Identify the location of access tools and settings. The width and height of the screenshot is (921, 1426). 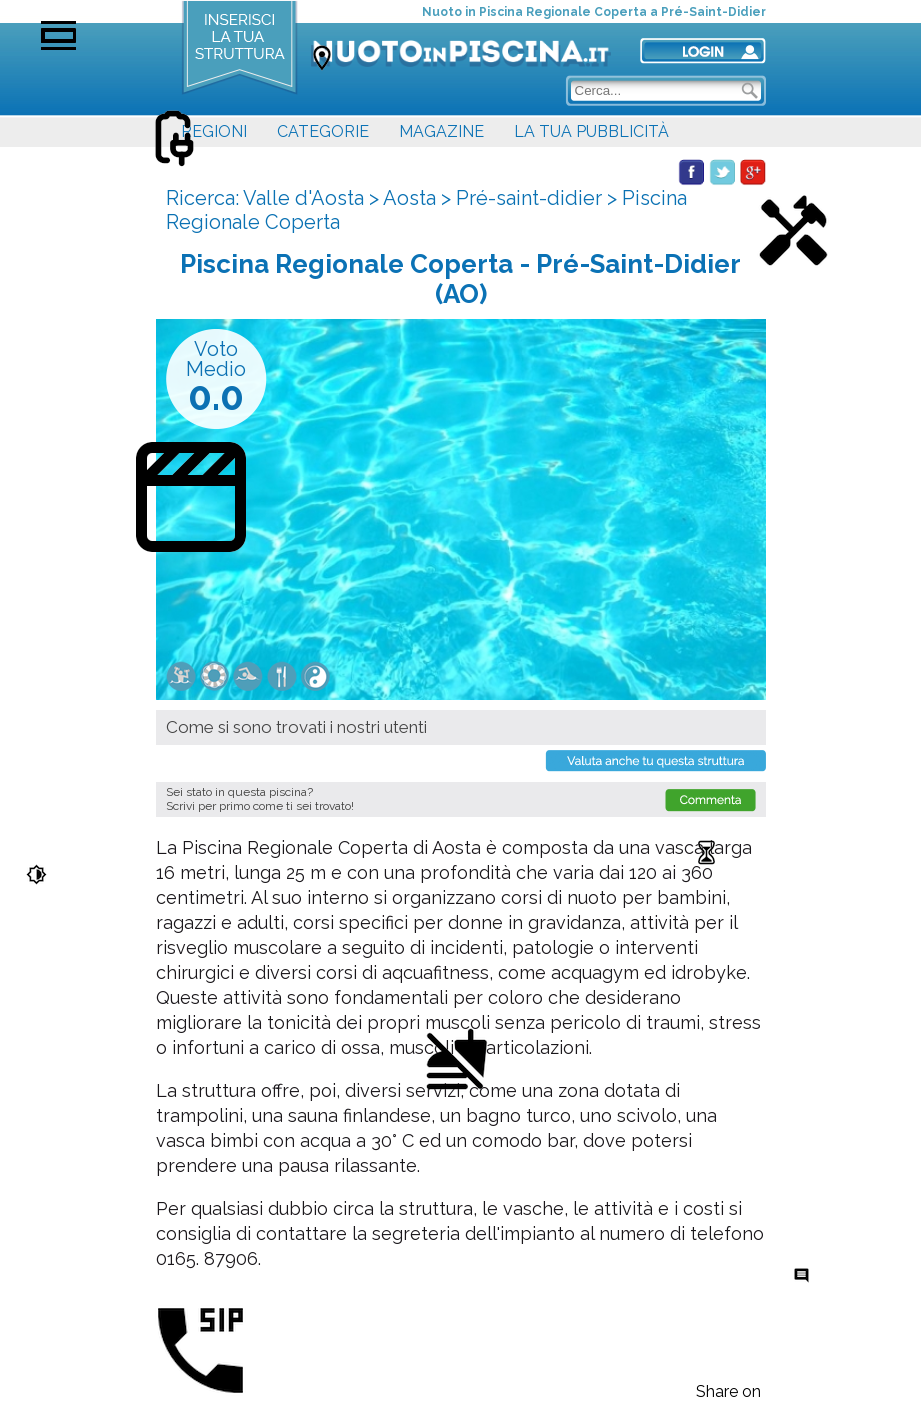
(793, 231).